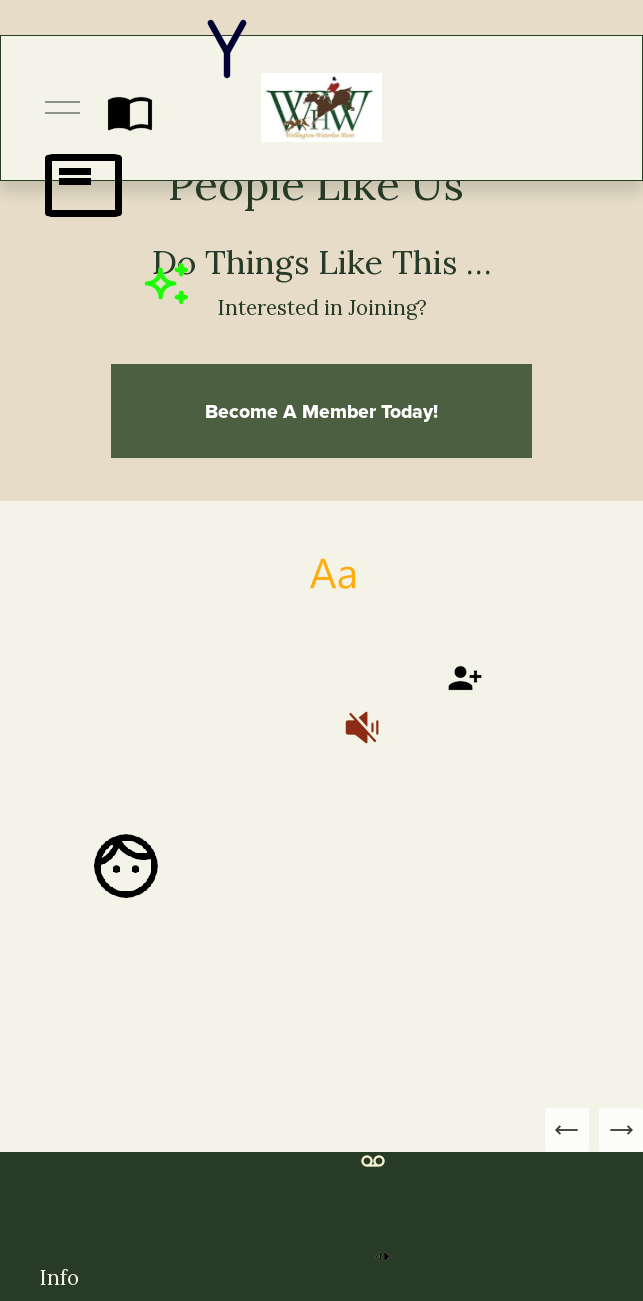 This screenshot has height=1301, width=643. What do you see at coordinates (83, 185) in the screenshot?
I see `view featured playlist` at bounding box center [83, 185].